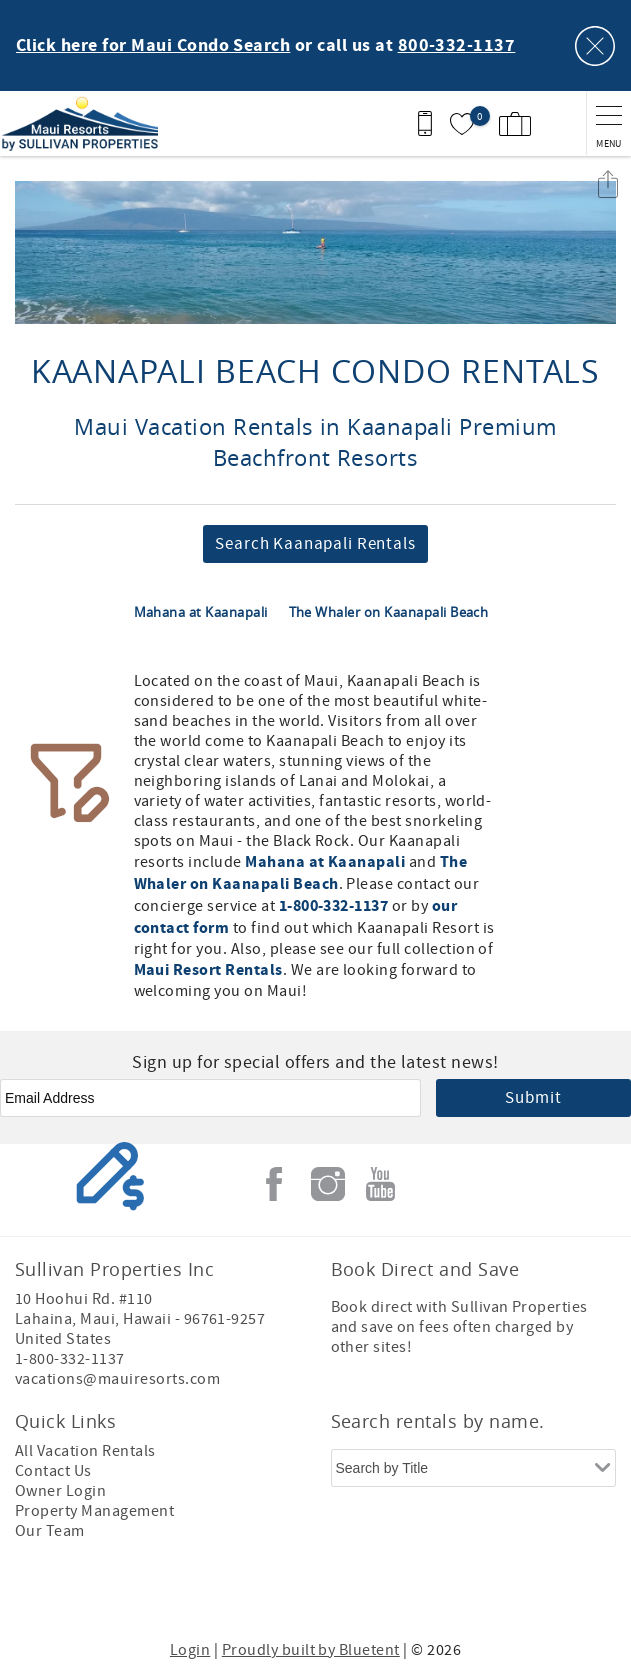 This screenshot has height=1675, width=631. What do you see at coordinates (108, 1171) in the screenshot?
I see `edit pricing or cost information` at bounding box center [108, 1171].